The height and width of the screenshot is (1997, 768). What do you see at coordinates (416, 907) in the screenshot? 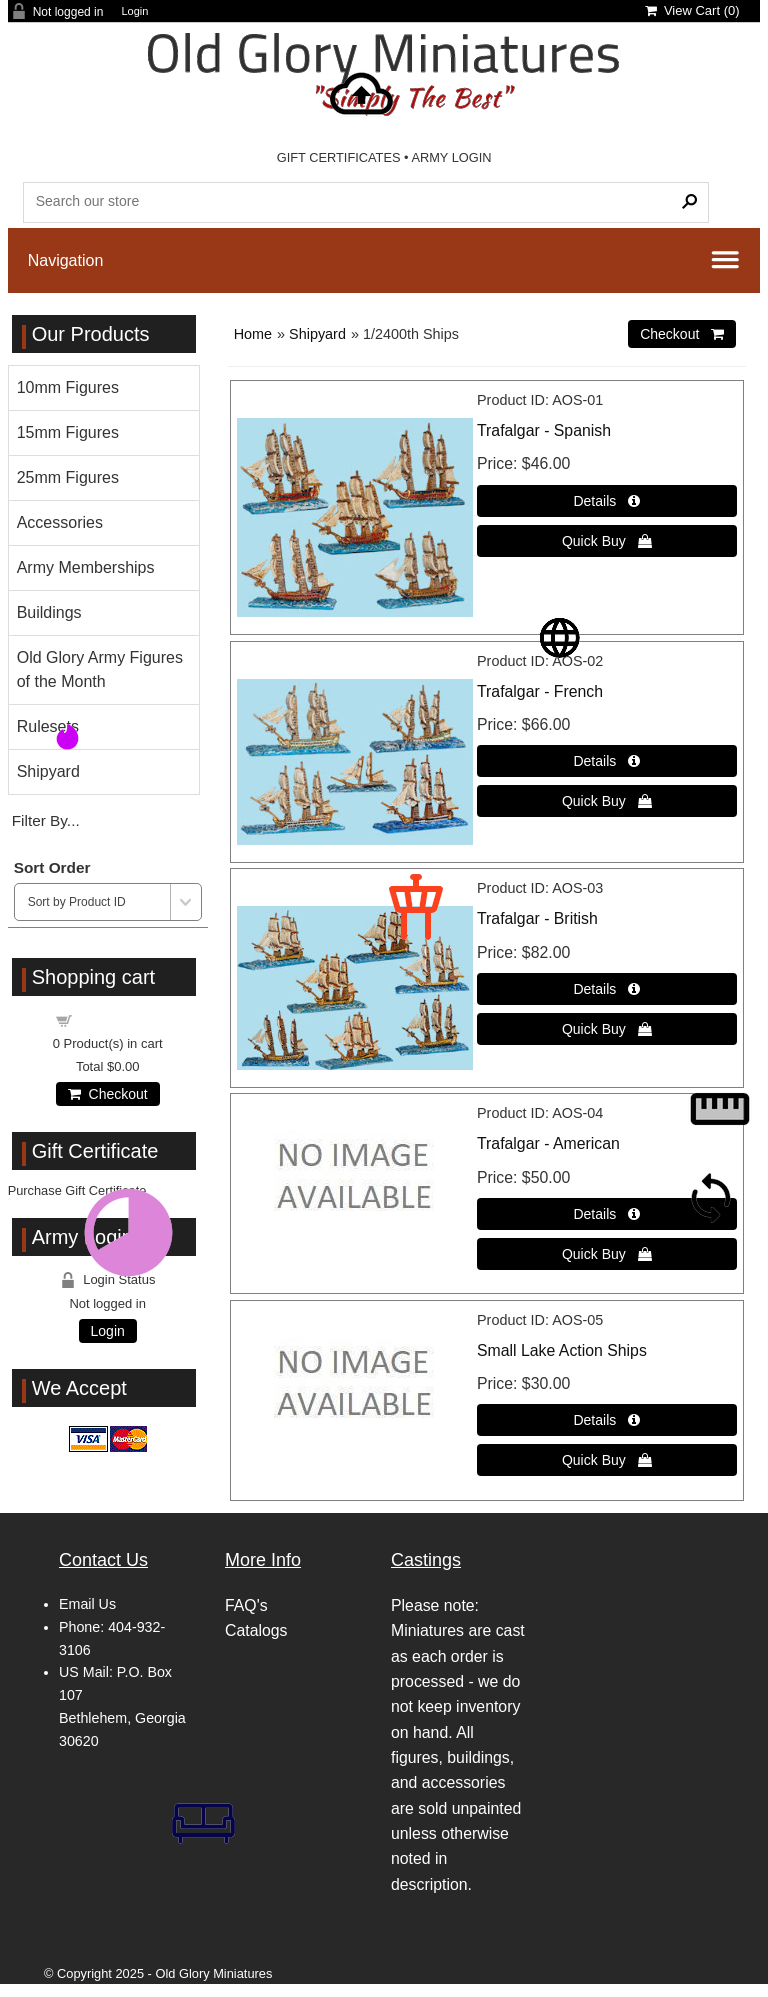
I see `access air traffic control features` at bounding box center [416, 907].